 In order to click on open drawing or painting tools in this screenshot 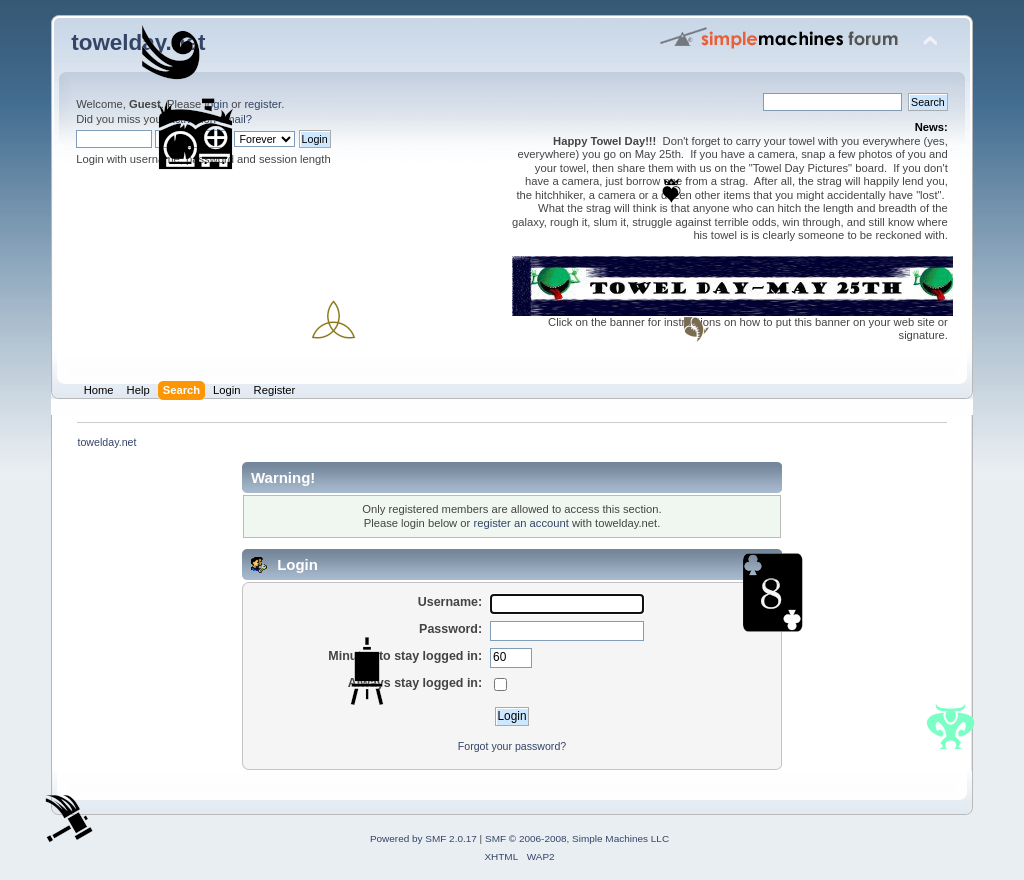, I will do `click(367, 671)`.